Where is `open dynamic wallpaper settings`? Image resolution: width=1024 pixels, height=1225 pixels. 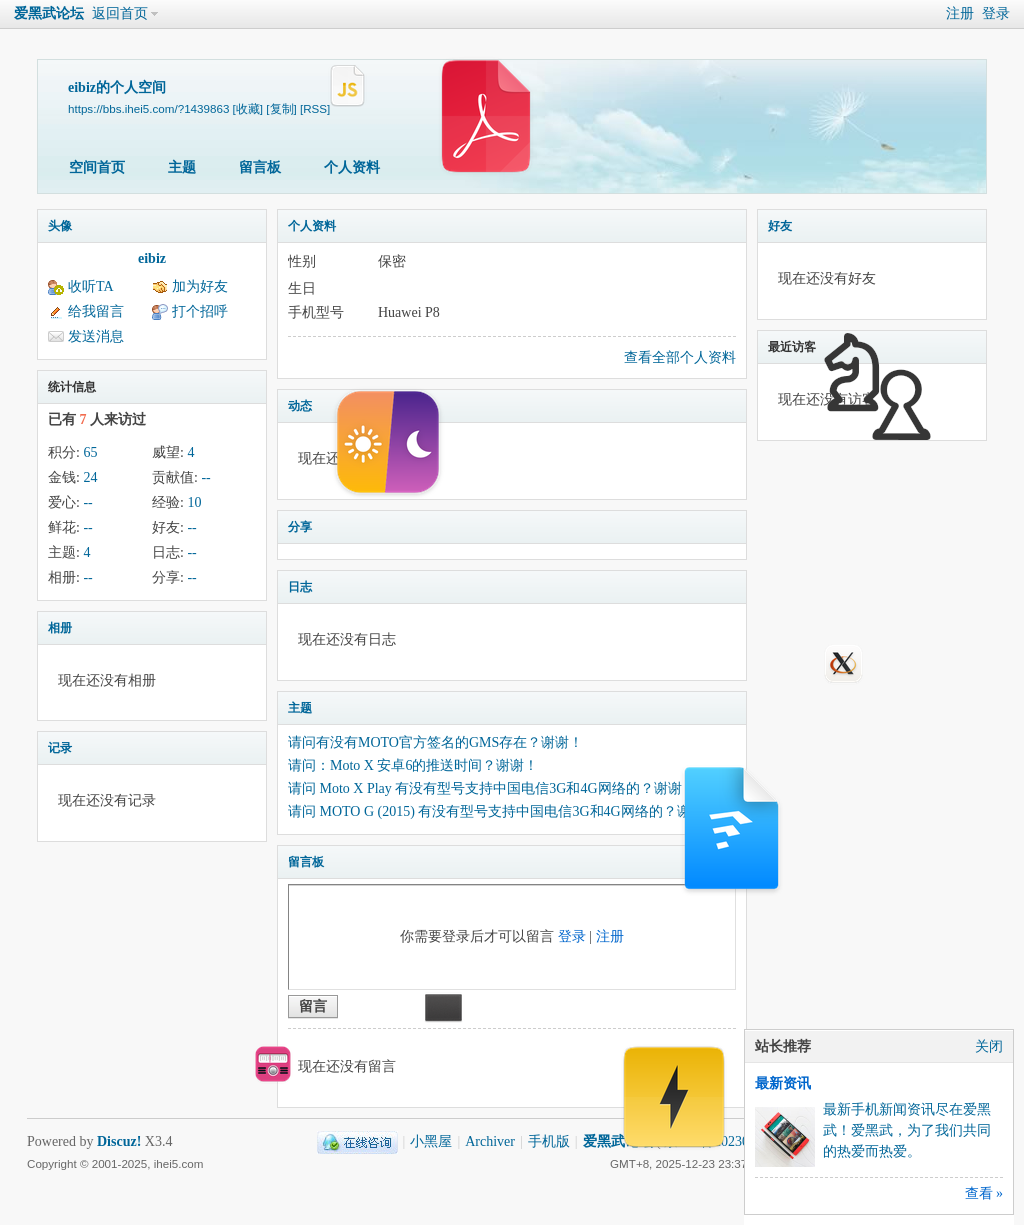
open dynamic wallpaper settings is located at coordinates (388, 442).